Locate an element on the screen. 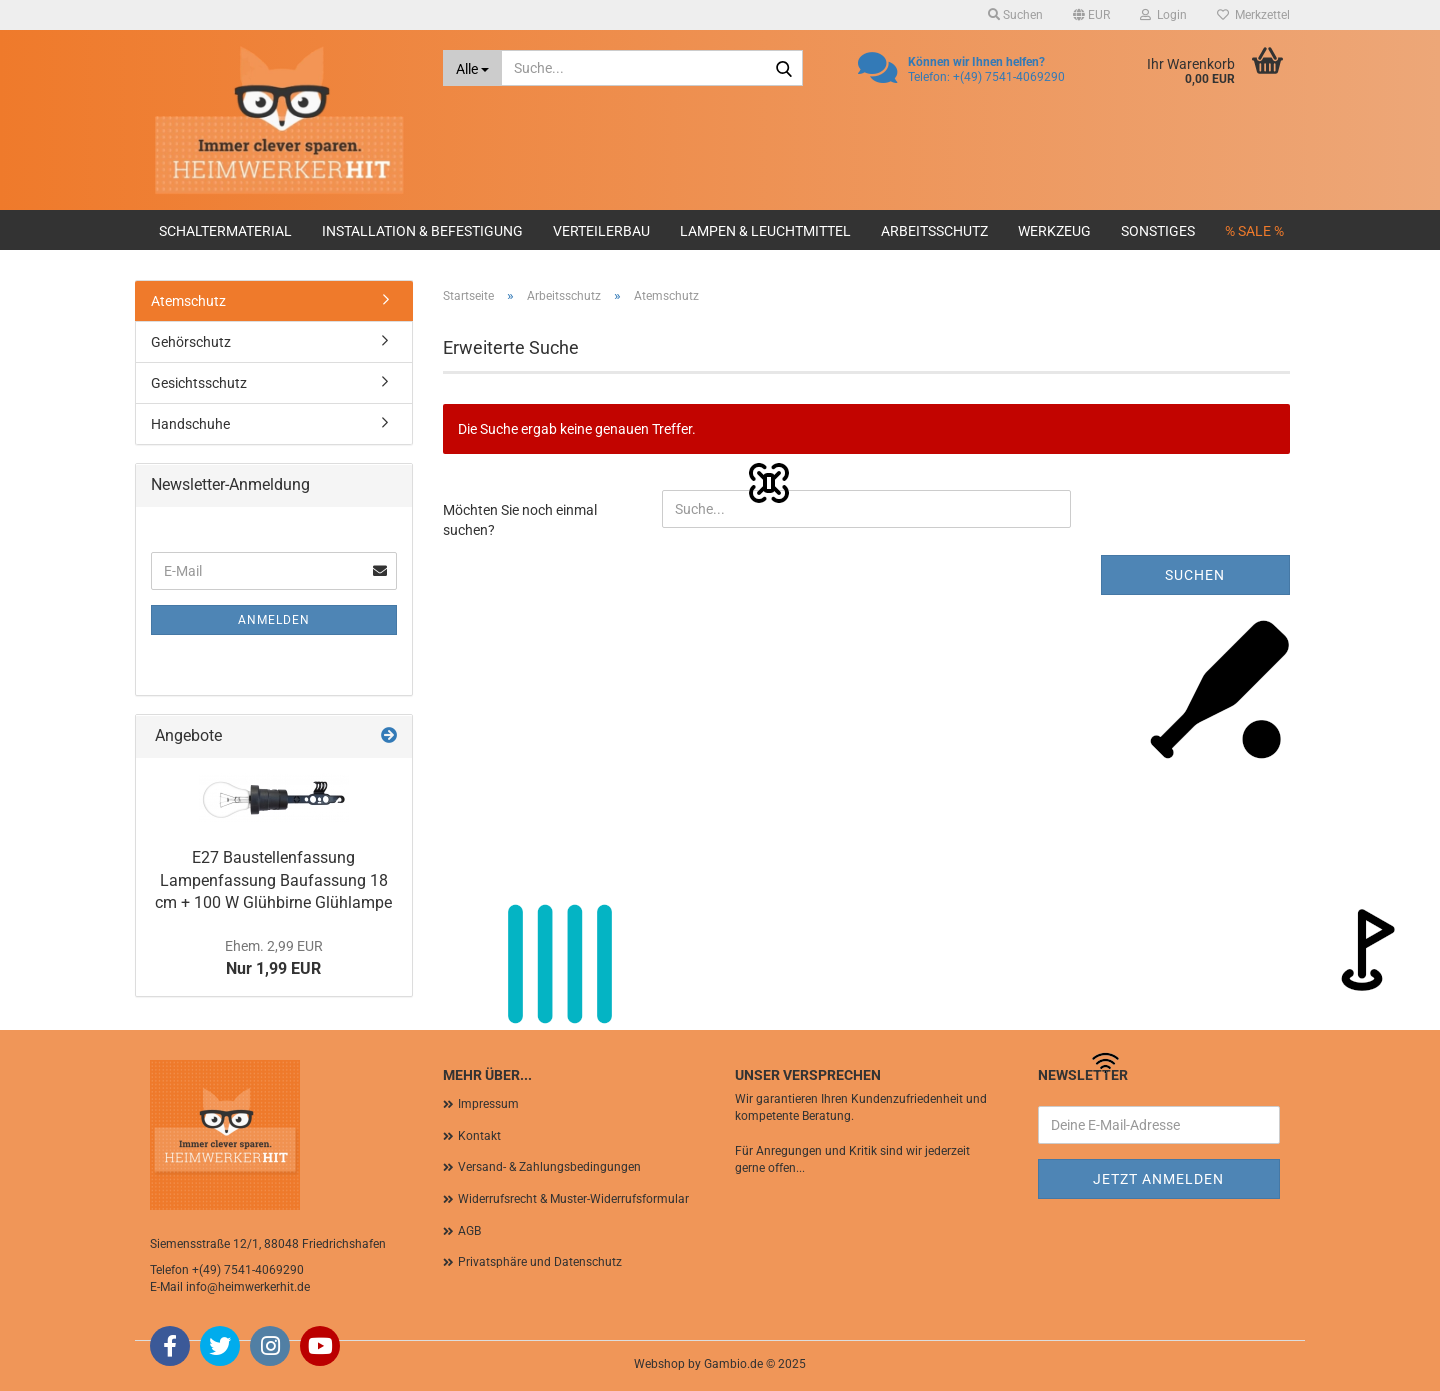 Image resolution: width=1440 pixels, height=1391 pixels. access baseball or sports content is located at coordinates (1219, 689).